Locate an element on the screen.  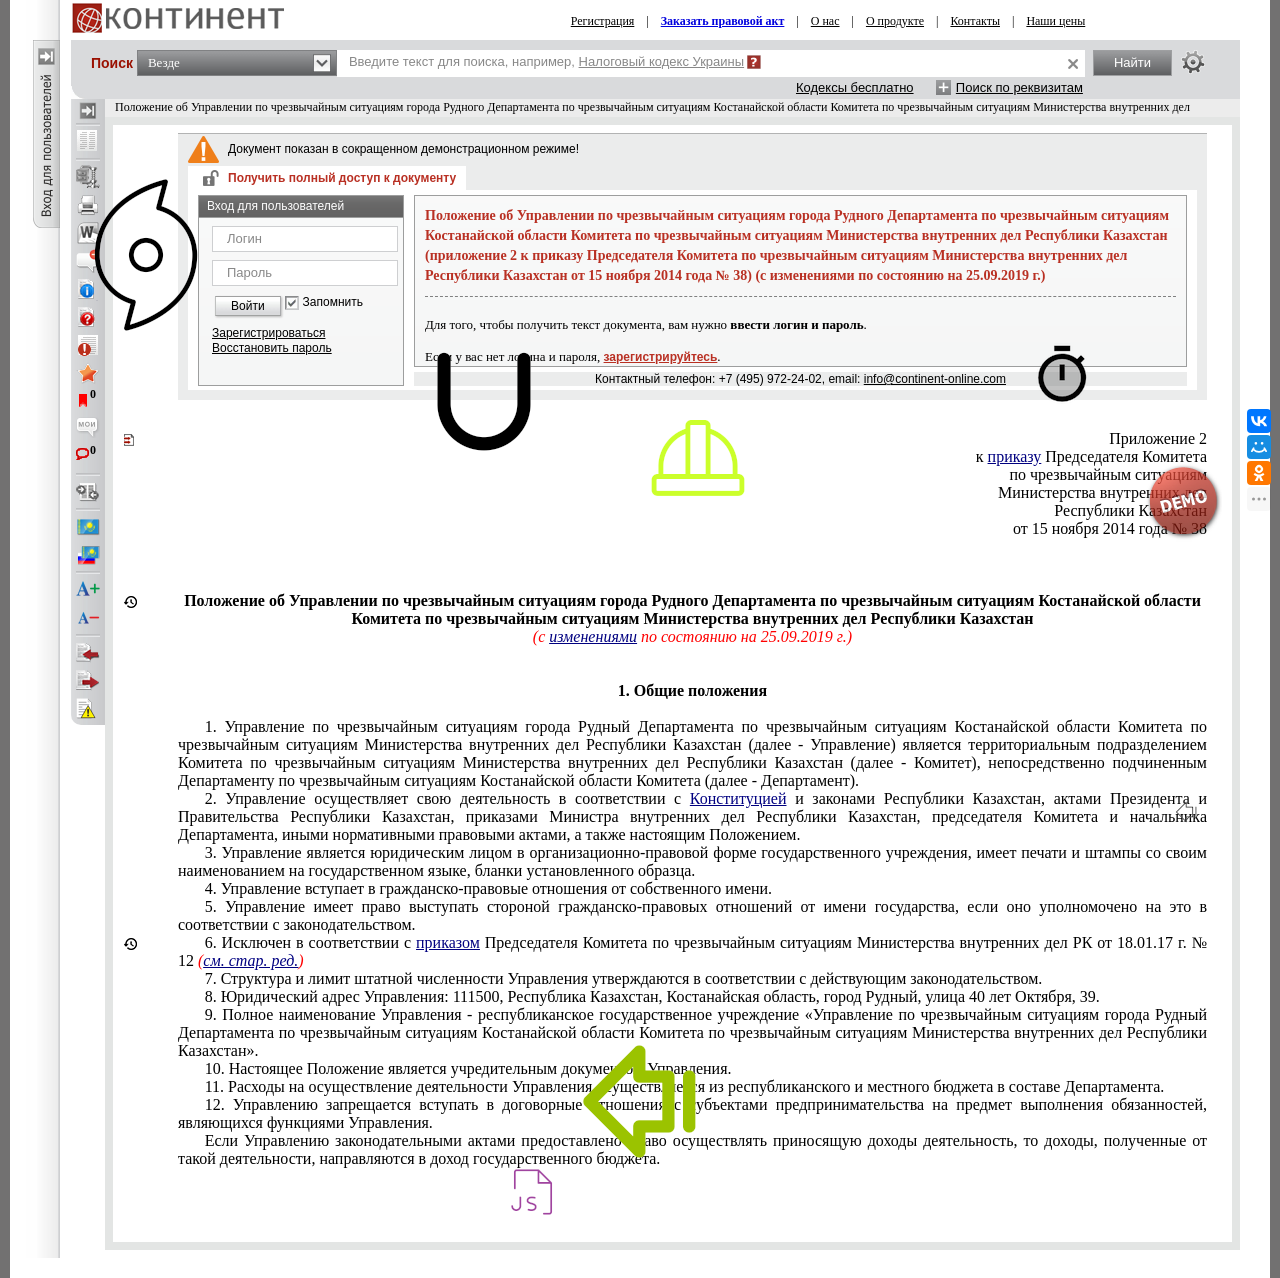
set a countdown timer is located at coordinates (1062, 375).